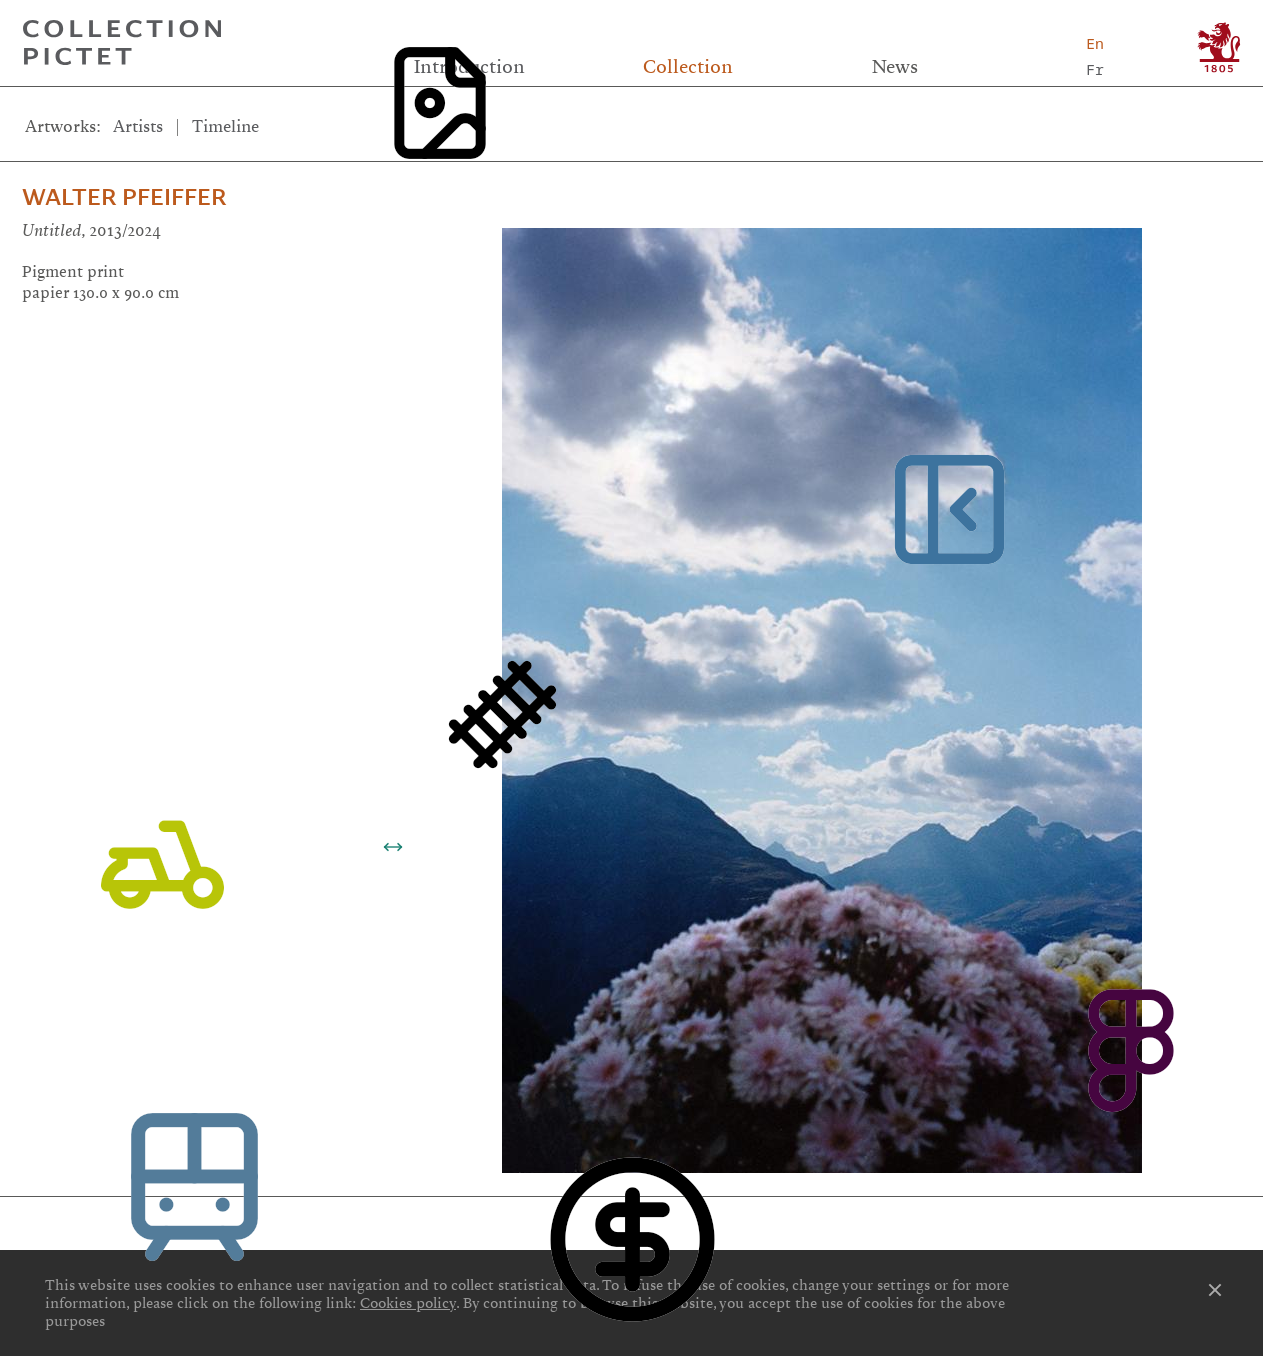 Image resolution: width=1263 pixels, height=1356 pixels. I want to click on view account balance or payment options, so click(632, 1239).